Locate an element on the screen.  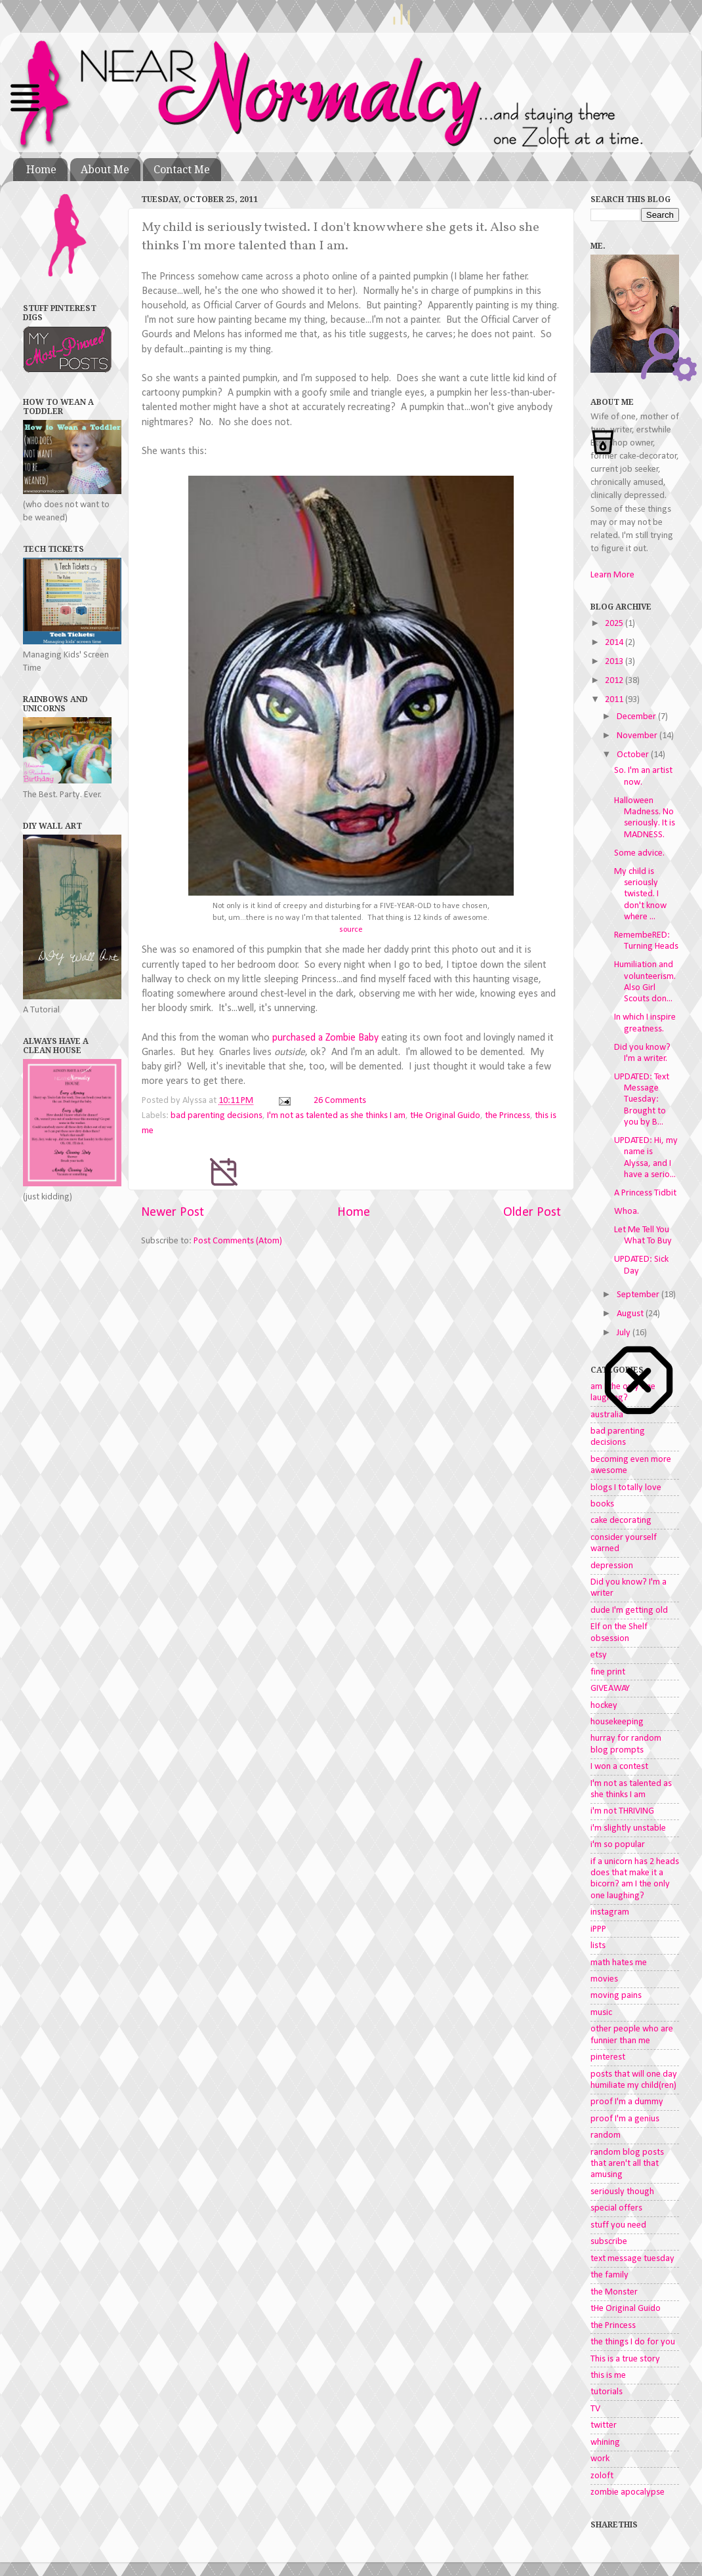
access user account settings is located at coordinates (669, 354).